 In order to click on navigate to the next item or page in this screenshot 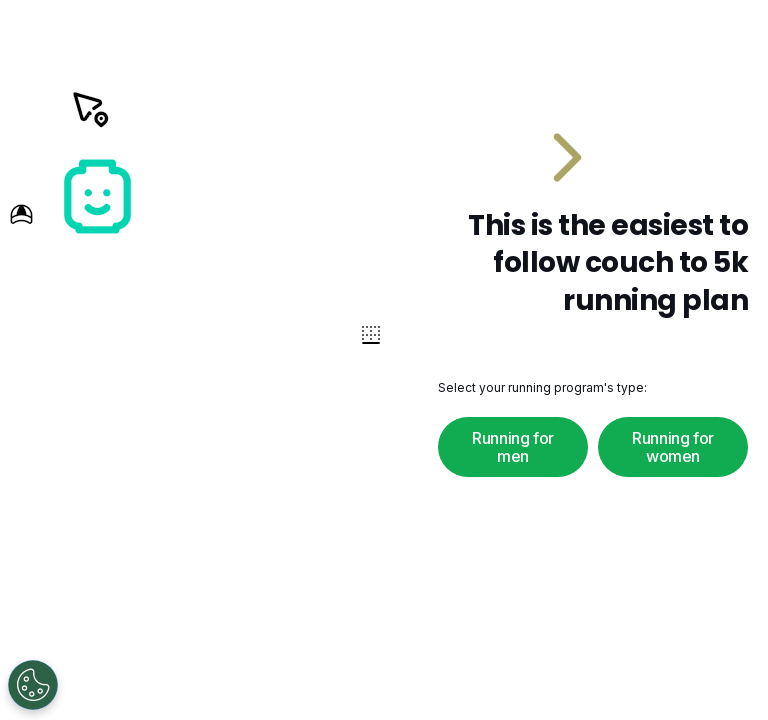, I will do `click(567, 157)`.